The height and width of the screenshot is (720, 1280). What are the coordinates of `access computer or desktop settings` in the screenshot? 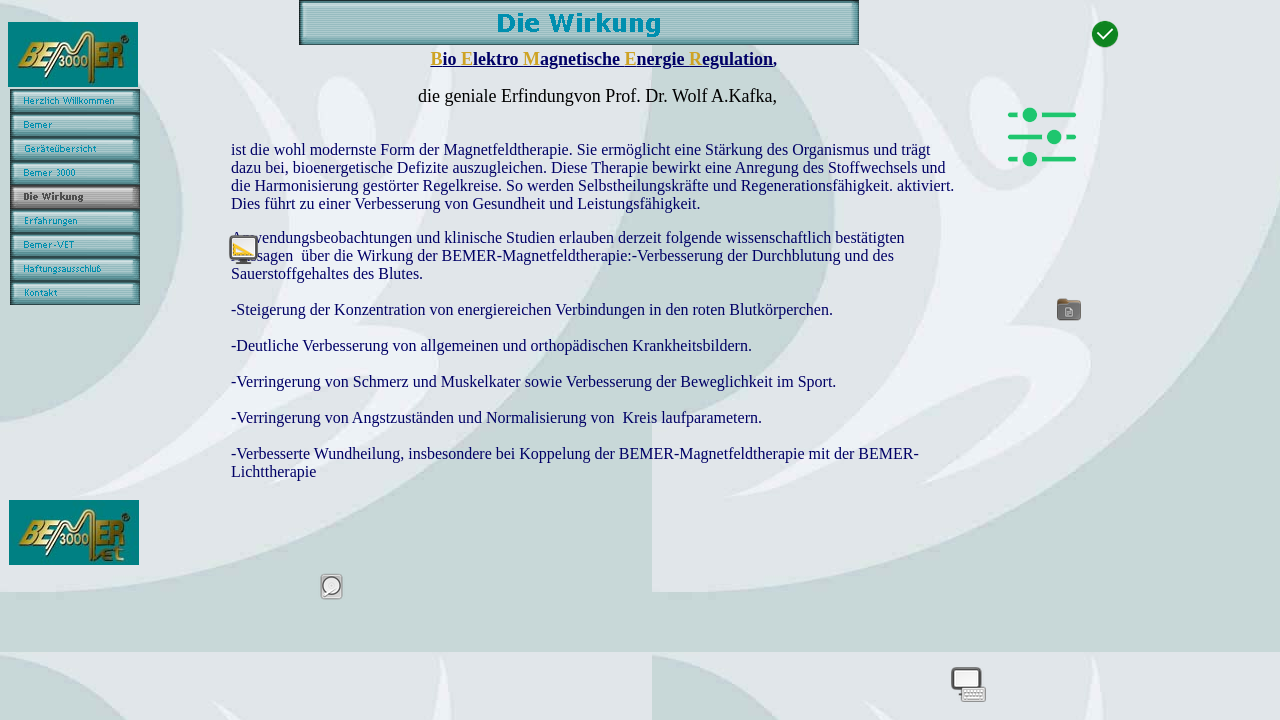 It's located at (968, 684).